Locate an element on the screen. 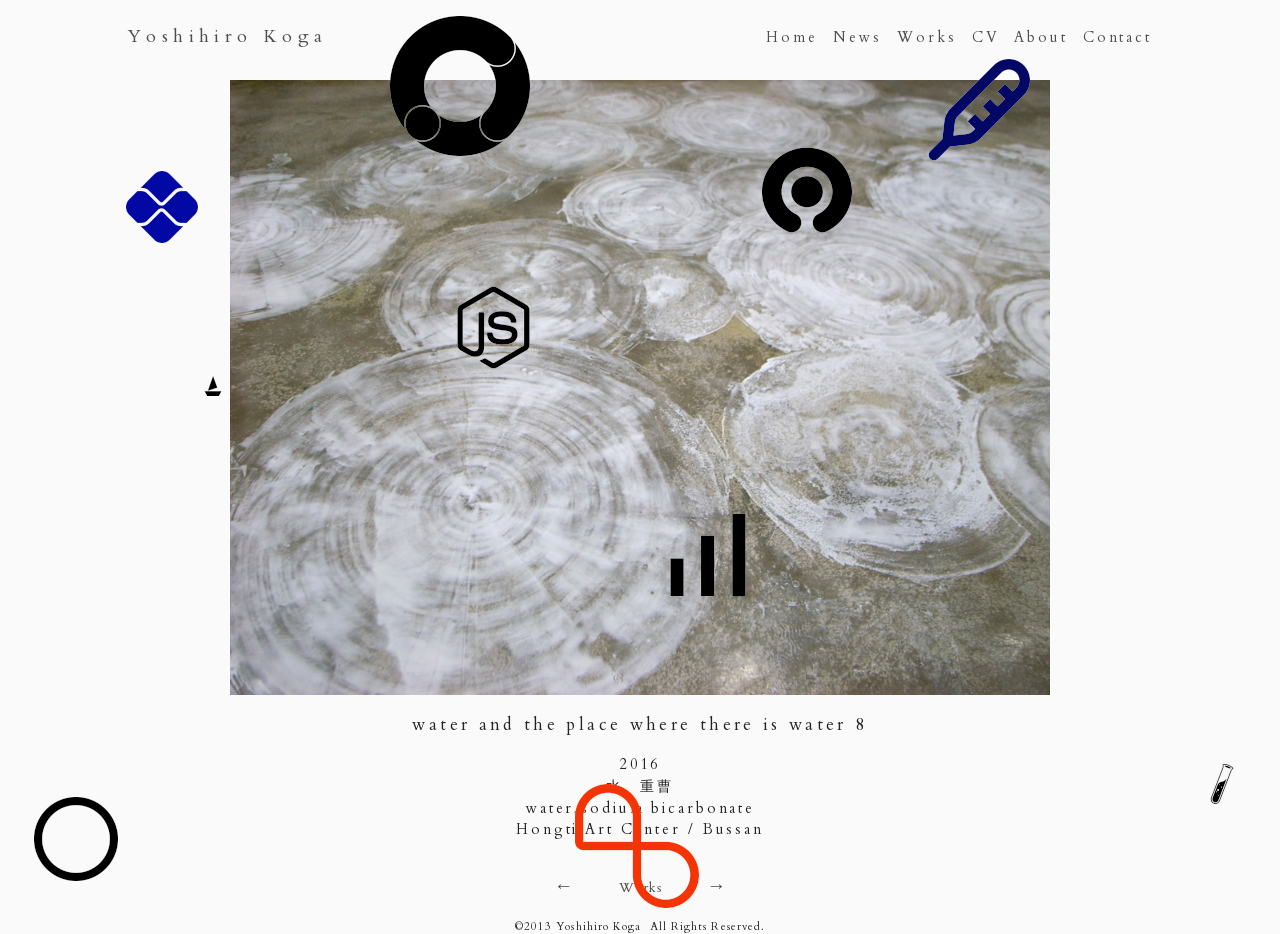 Image resolution: width=1280 pixels, height=934 pixels. open the gojek app is located at coordinates (807, 190).